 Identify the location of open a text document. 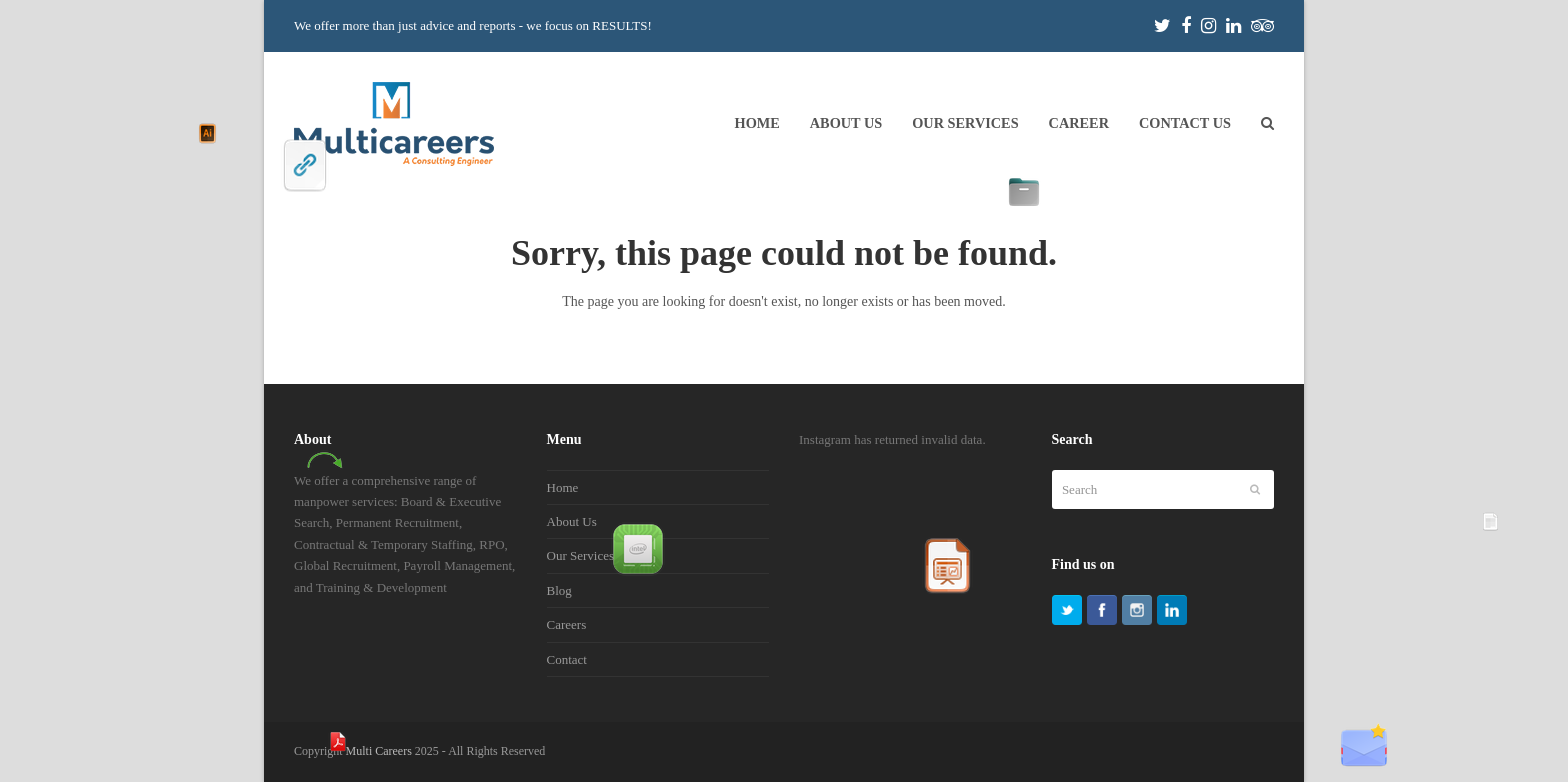
(1490, 521).